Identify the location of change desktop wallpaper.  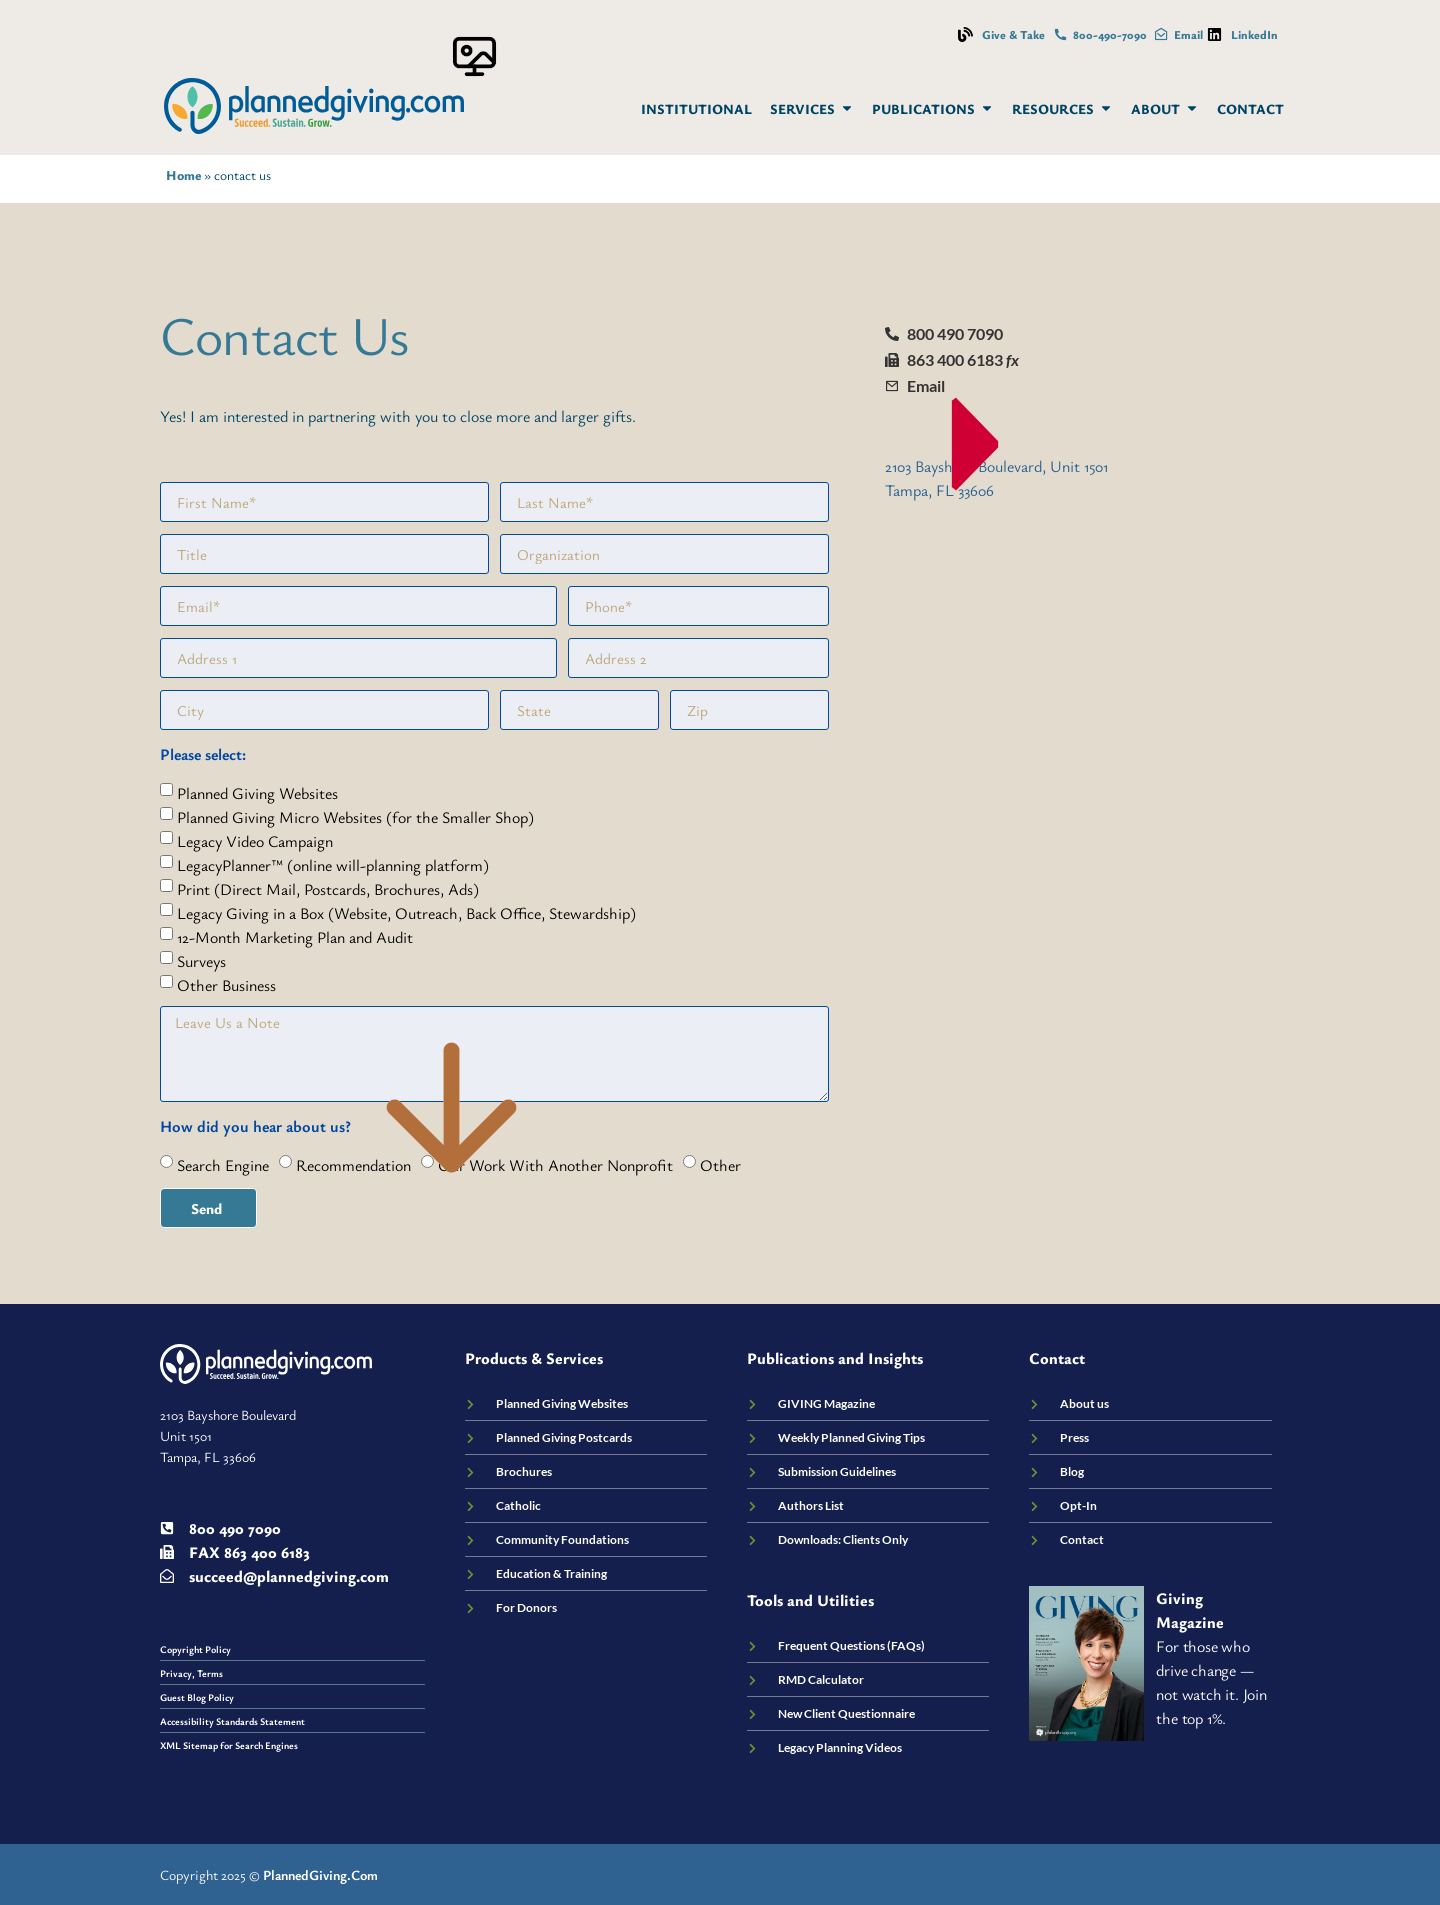
(474, 56).